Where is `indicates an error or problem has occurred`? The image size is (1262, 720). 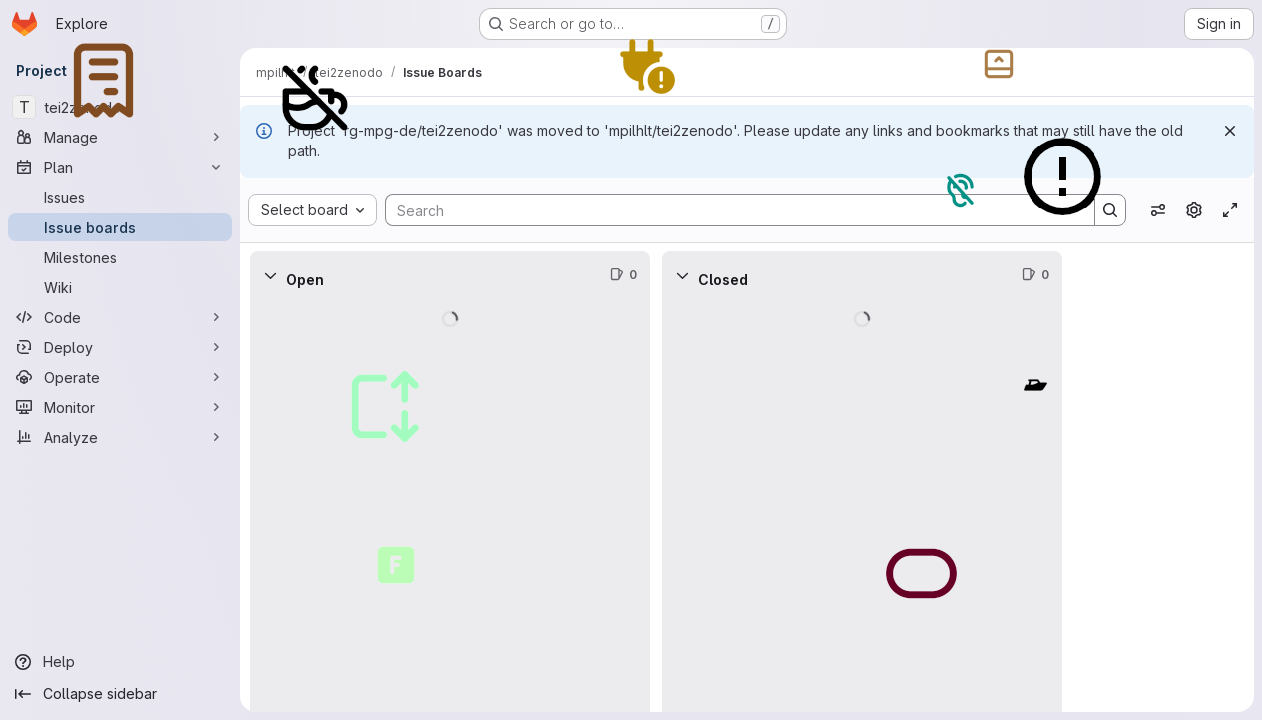
indicates an error or problem has occurred is located at coordinates (1062, 176).